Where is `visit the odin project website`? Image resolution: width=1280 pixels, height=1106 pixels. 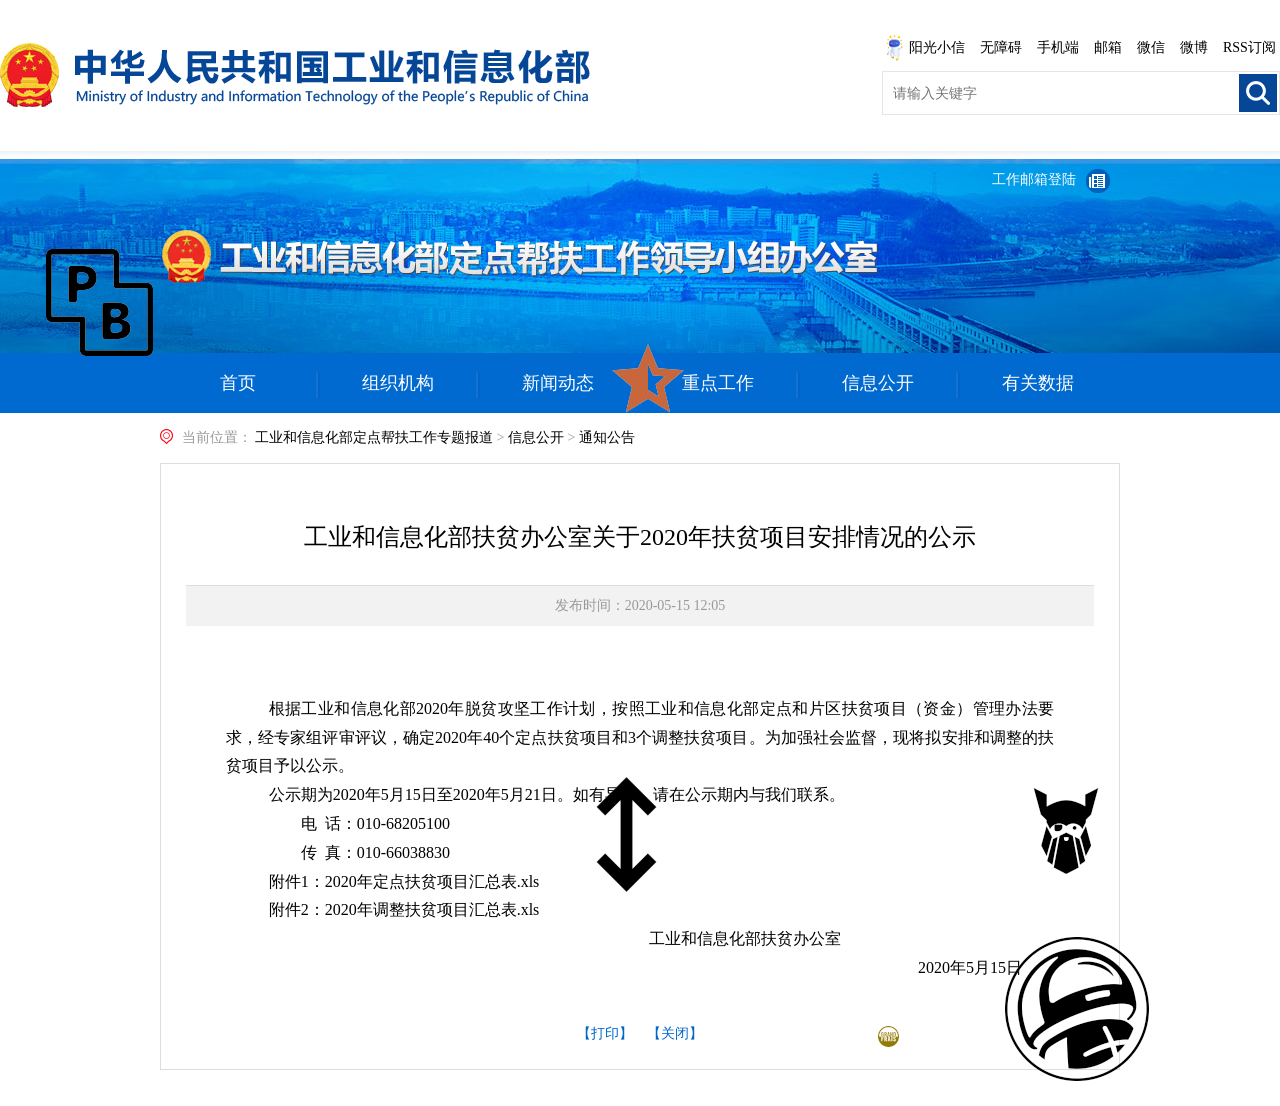 visit the odin project website is located at coordinates (1066, 831).